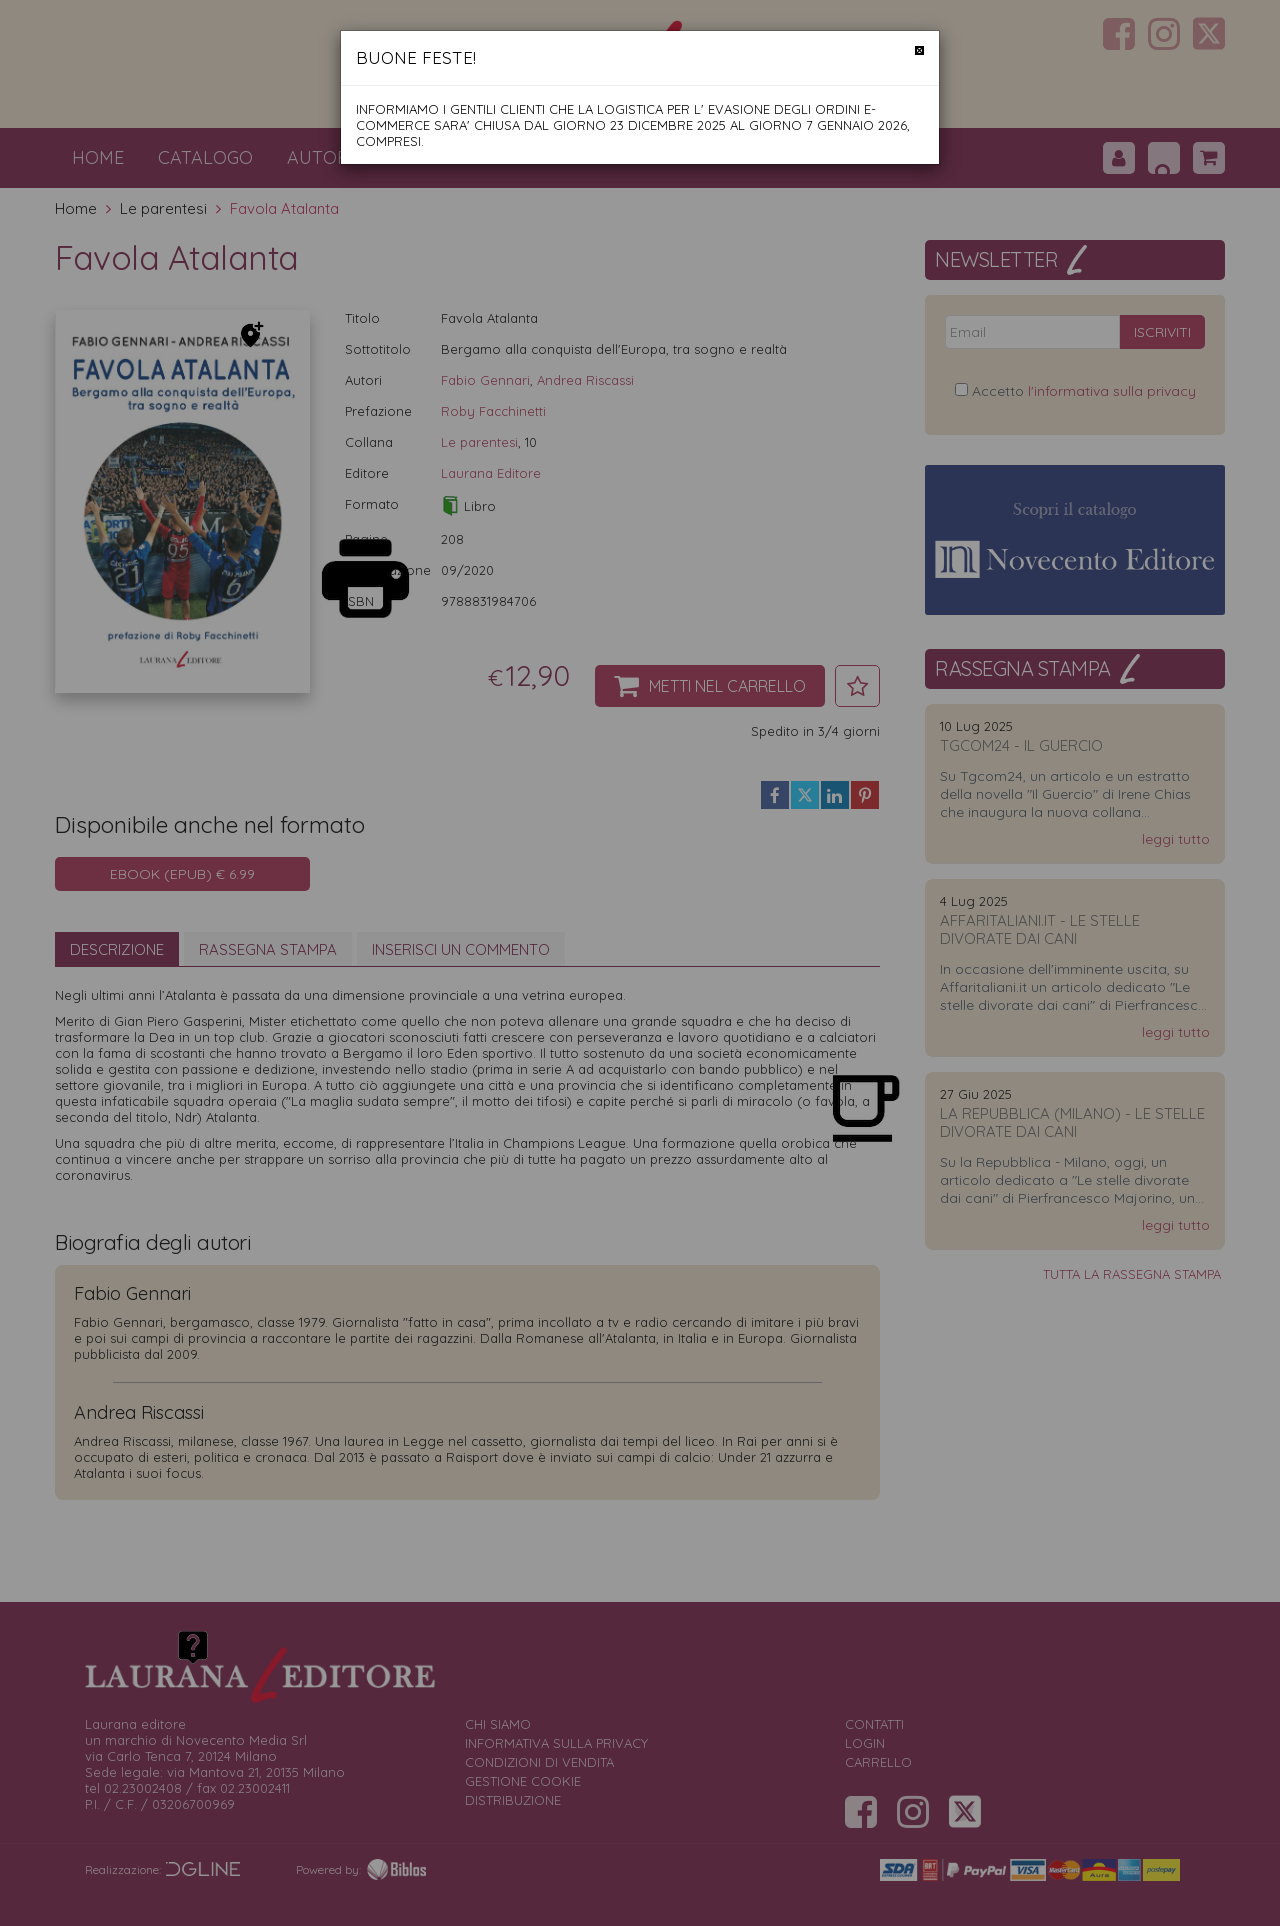  I want to click on access live help or support chat, so click(193, 1647).